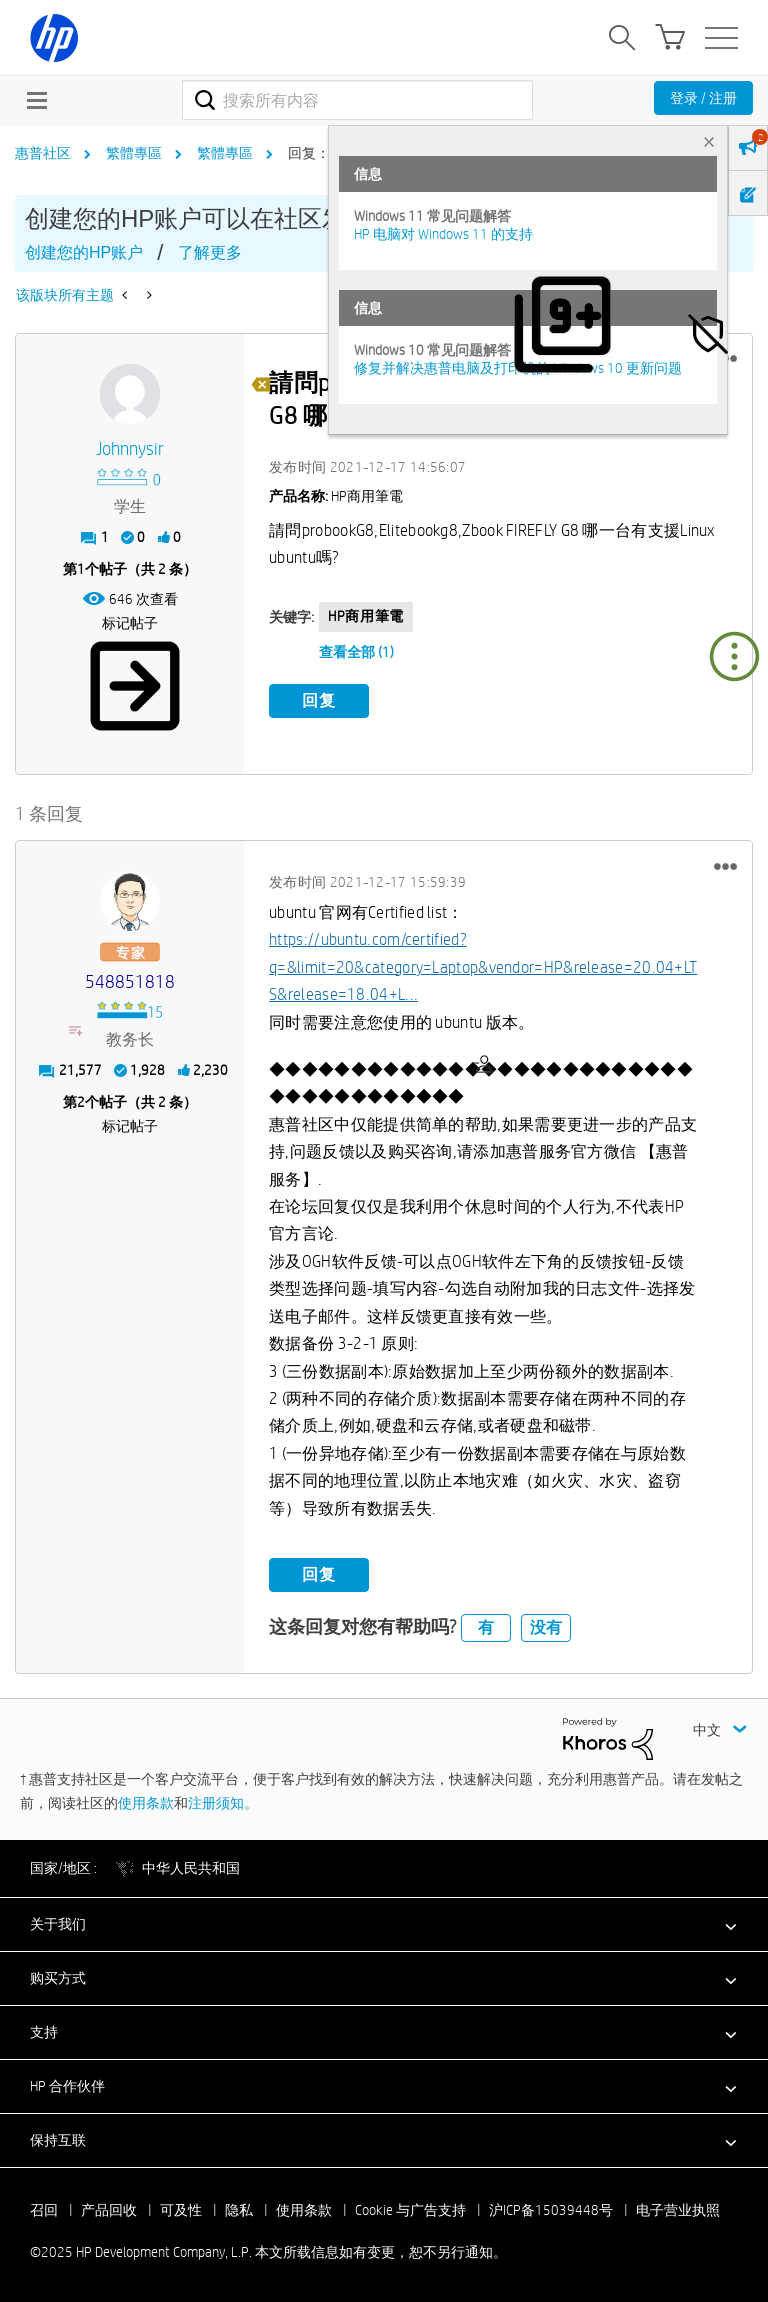 The image size is (768, 2302). I want to click on indicates 9 or more items in a stack or collection, so click(562, 324).